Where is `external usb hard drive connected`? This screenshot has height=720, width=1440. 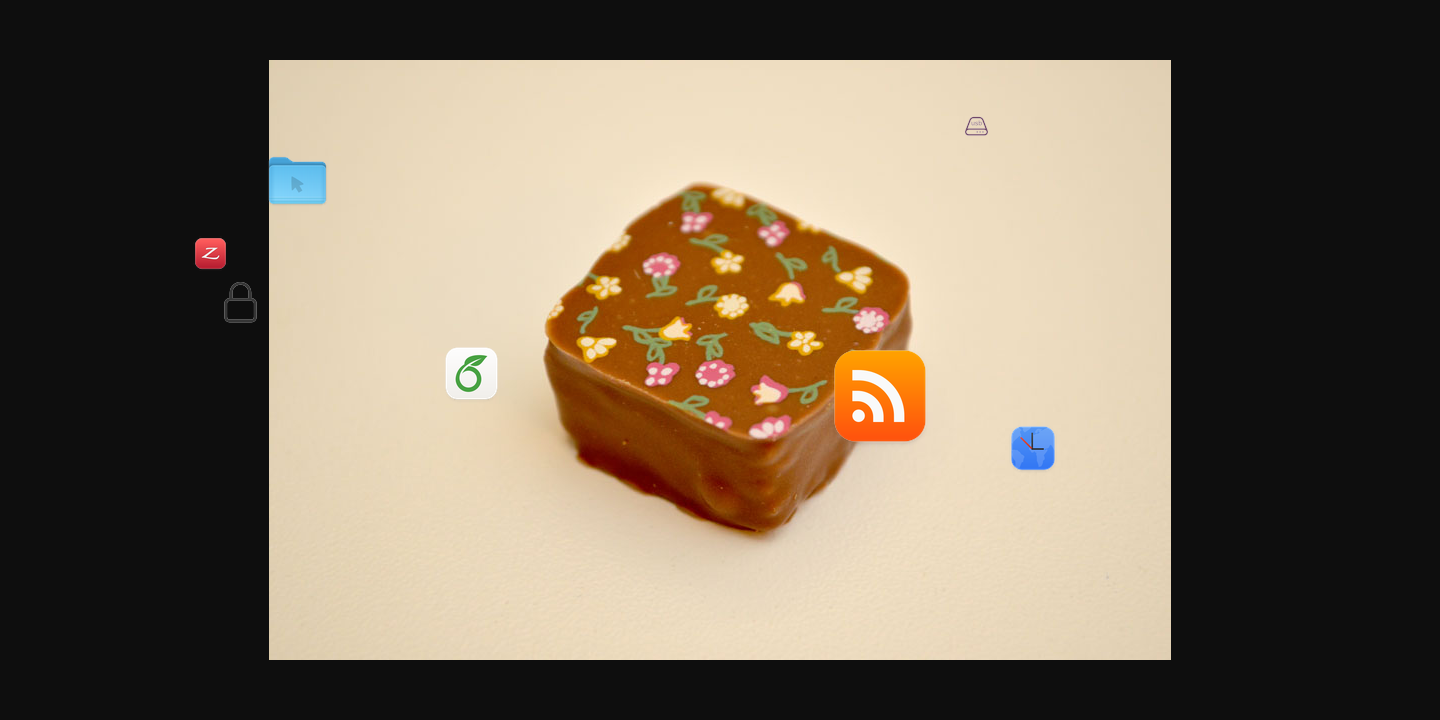
external usb hard drive connected is located at coordinates (976, 125).